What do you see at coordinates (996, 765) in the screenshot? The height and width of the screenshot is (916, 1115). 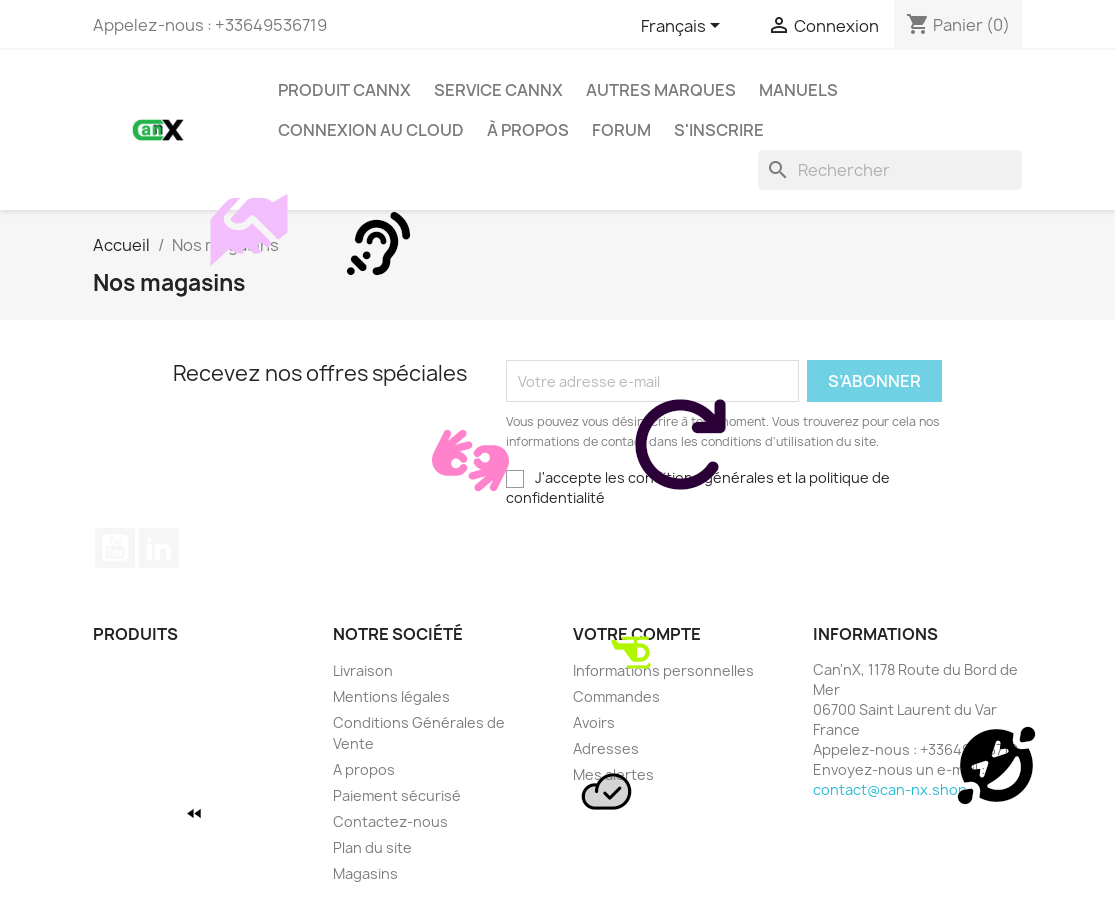 I see `react with laughing emoji` at bounding box center [996, 765].